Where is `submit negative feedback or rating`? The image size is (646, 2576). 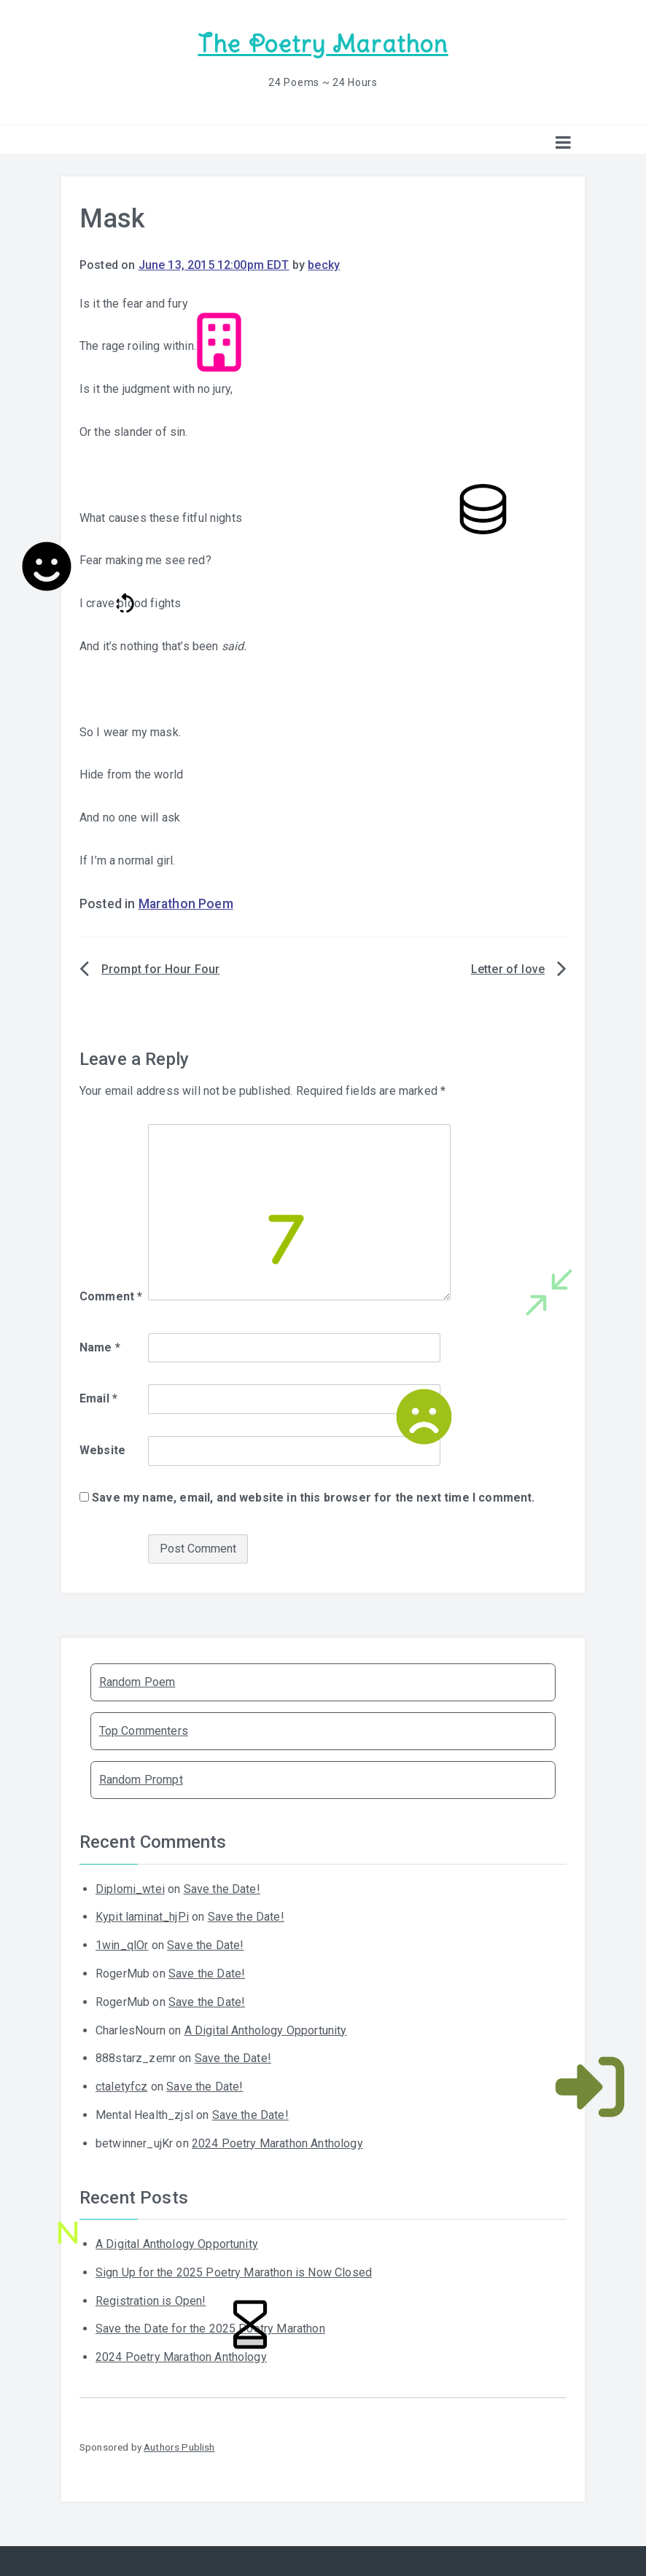
submit negative feedback or rating is located at coordinates (424, 1416).